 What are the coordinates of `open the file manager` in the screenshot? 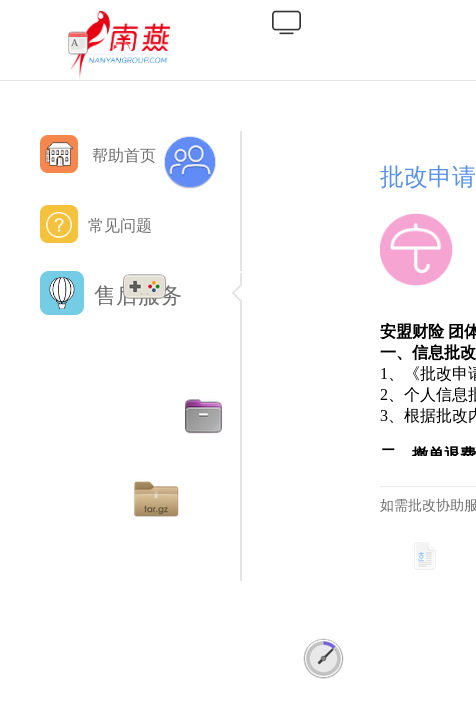 It's located at (203, 415).